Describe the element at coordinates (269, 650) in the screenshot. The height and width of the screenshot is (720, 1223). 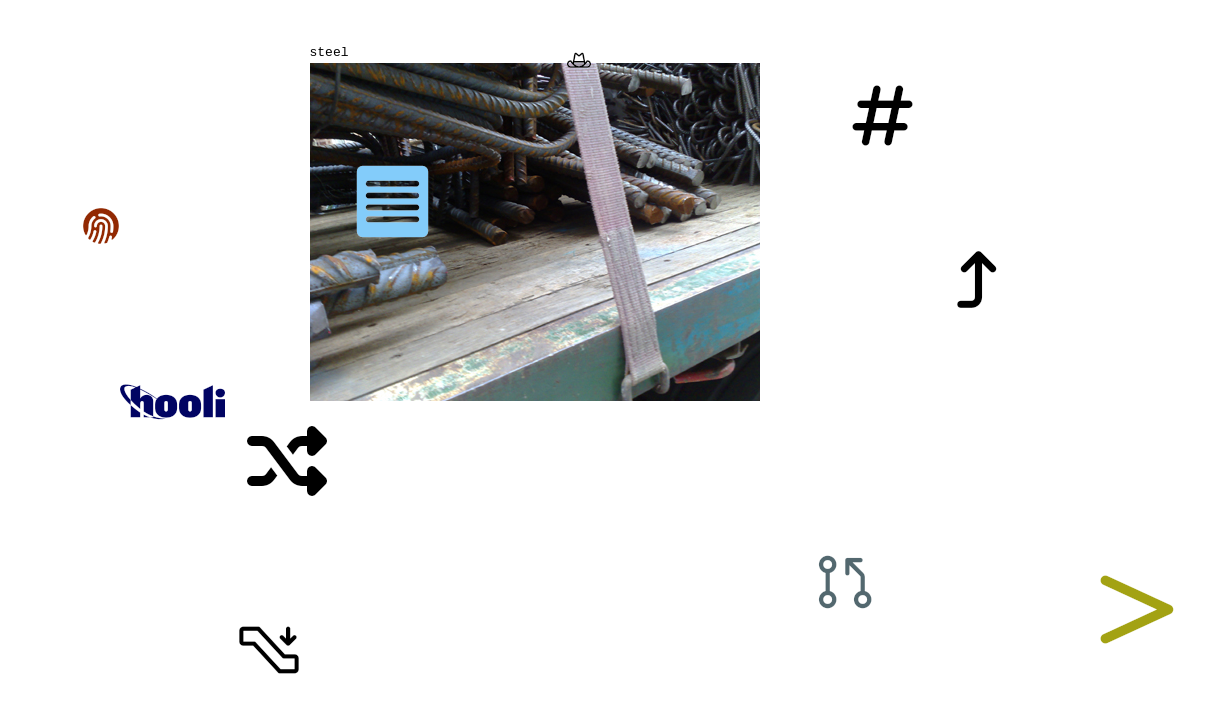
I see `navigate to escalator going down` at that location.